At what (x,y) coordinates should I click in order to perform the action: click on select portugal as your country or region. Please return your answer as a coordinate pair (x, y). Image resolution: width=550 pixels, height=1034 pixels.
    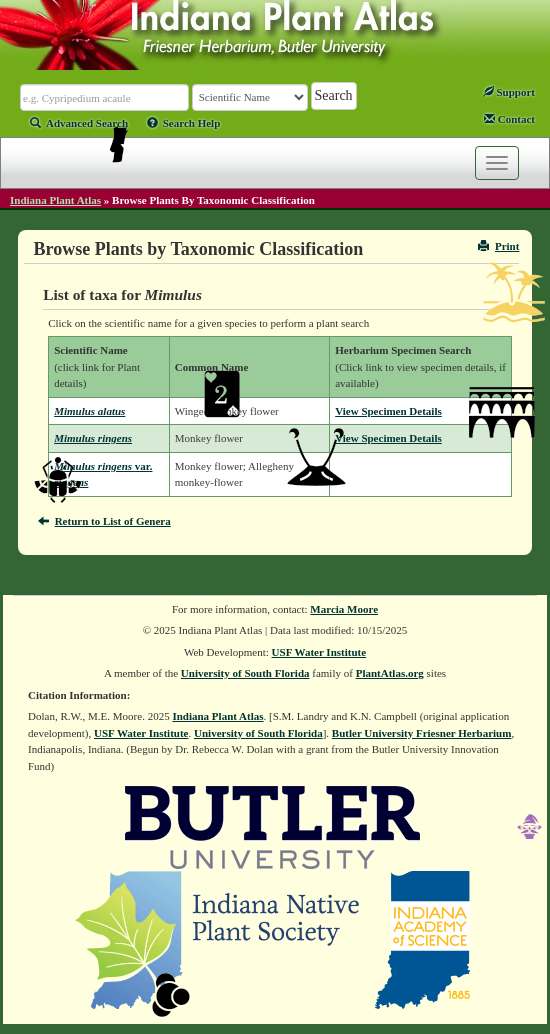
    Looking at the image, I should click on (119, 144).